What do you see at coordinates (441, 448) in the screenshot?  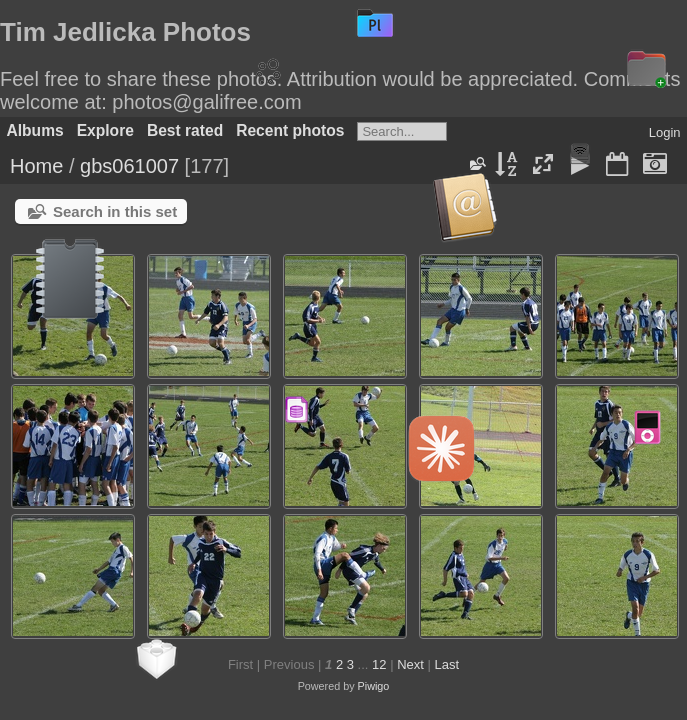 I see `open the Claude AI assistant app` at bounding box center [441, 448].